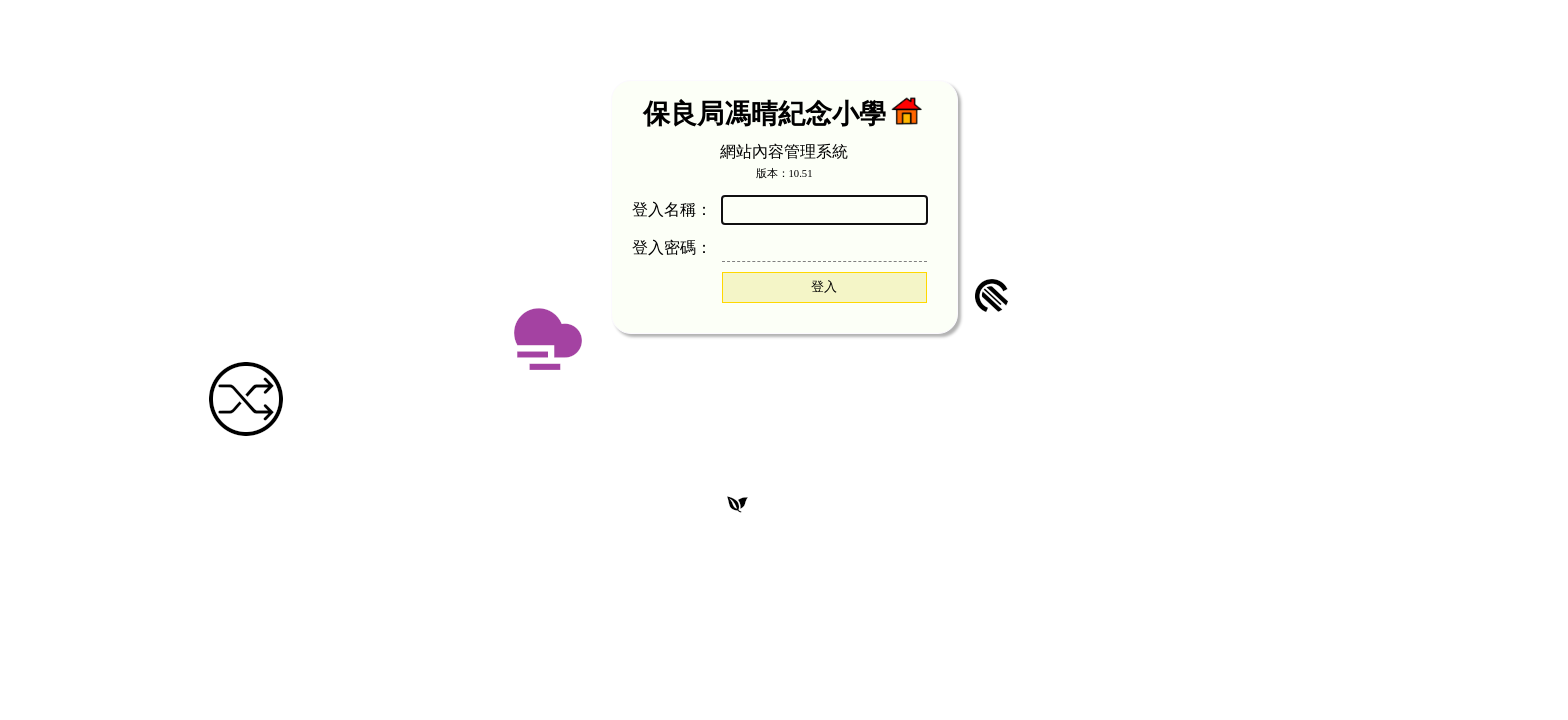 The width and height of the screenshot is (1568, 720). I want to click on codefresh logo - a CI/CD platform for kubernetes deployments, so click(737, 504).